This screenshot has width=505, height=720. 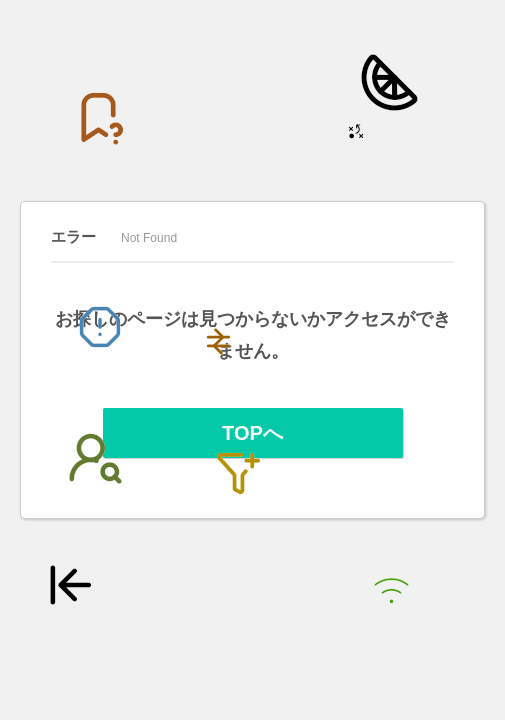 I want to click on view game plan or strategy options, so click(x=355, y=131).